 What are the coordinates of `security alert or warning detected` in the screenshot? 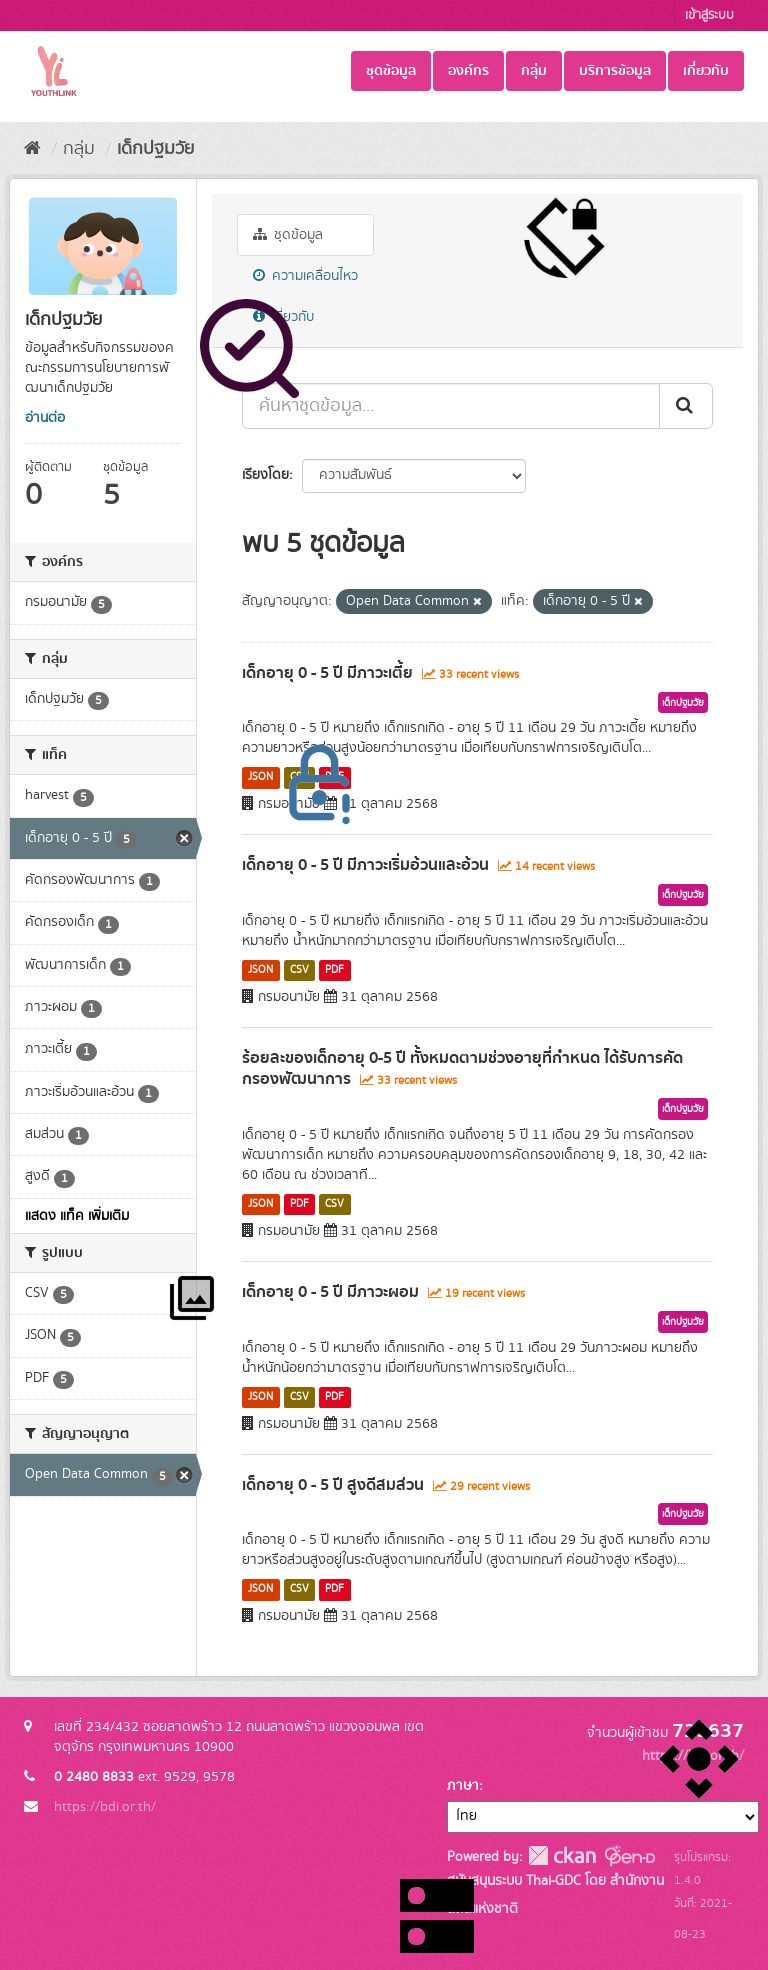 It's located at (319, 782).